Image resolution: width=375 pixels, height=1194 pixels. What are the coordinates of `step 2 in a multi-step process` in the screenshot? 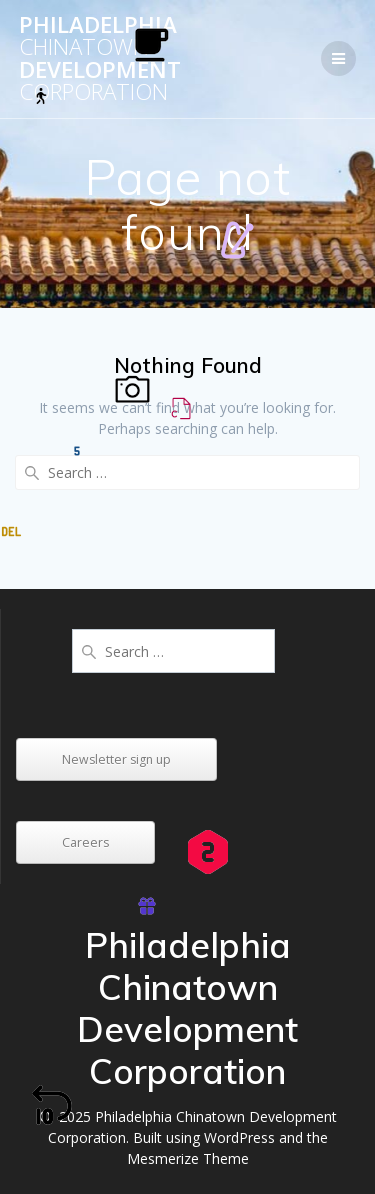 It's located at (208, 852).